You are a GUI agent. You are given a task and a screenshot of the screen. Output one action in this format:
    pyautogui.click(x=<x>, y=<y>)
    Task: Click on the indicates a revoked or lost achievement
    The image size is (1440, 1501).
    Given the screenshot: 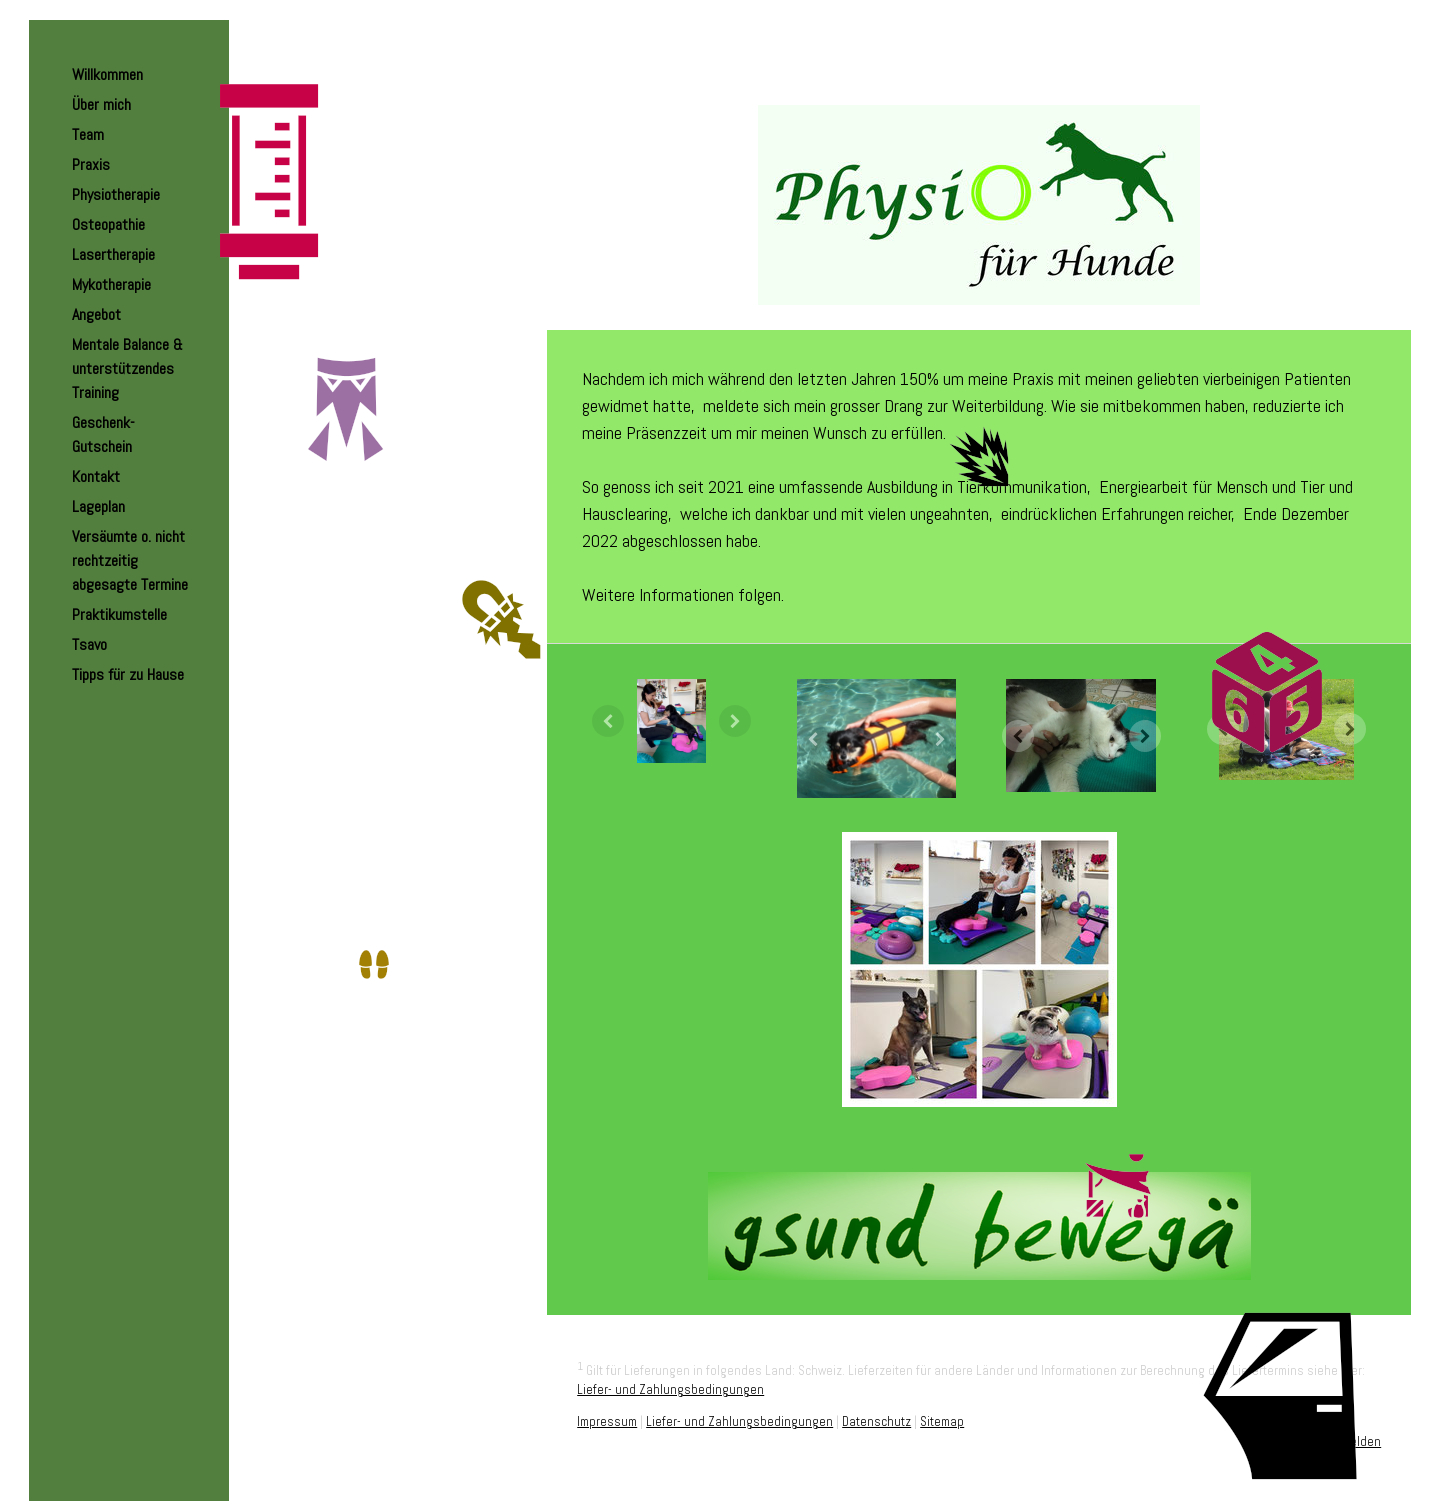 What is the action you would take?
    pyautogui.click(x=345, y=408)
    